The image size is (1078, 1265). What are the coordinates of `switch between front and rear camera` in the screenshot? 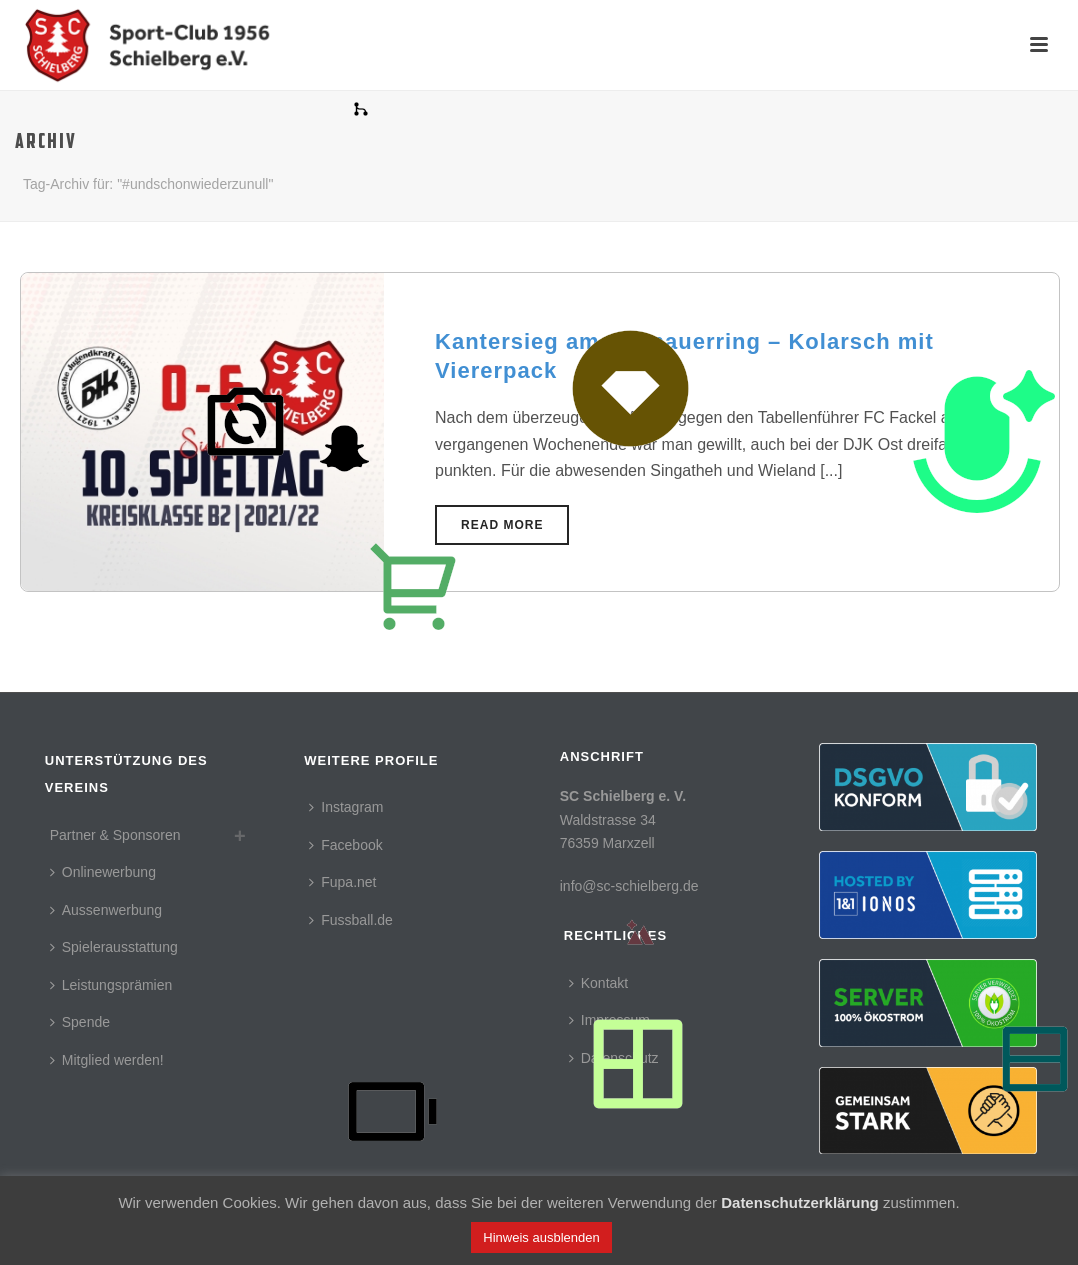 It's located at (245, 421).